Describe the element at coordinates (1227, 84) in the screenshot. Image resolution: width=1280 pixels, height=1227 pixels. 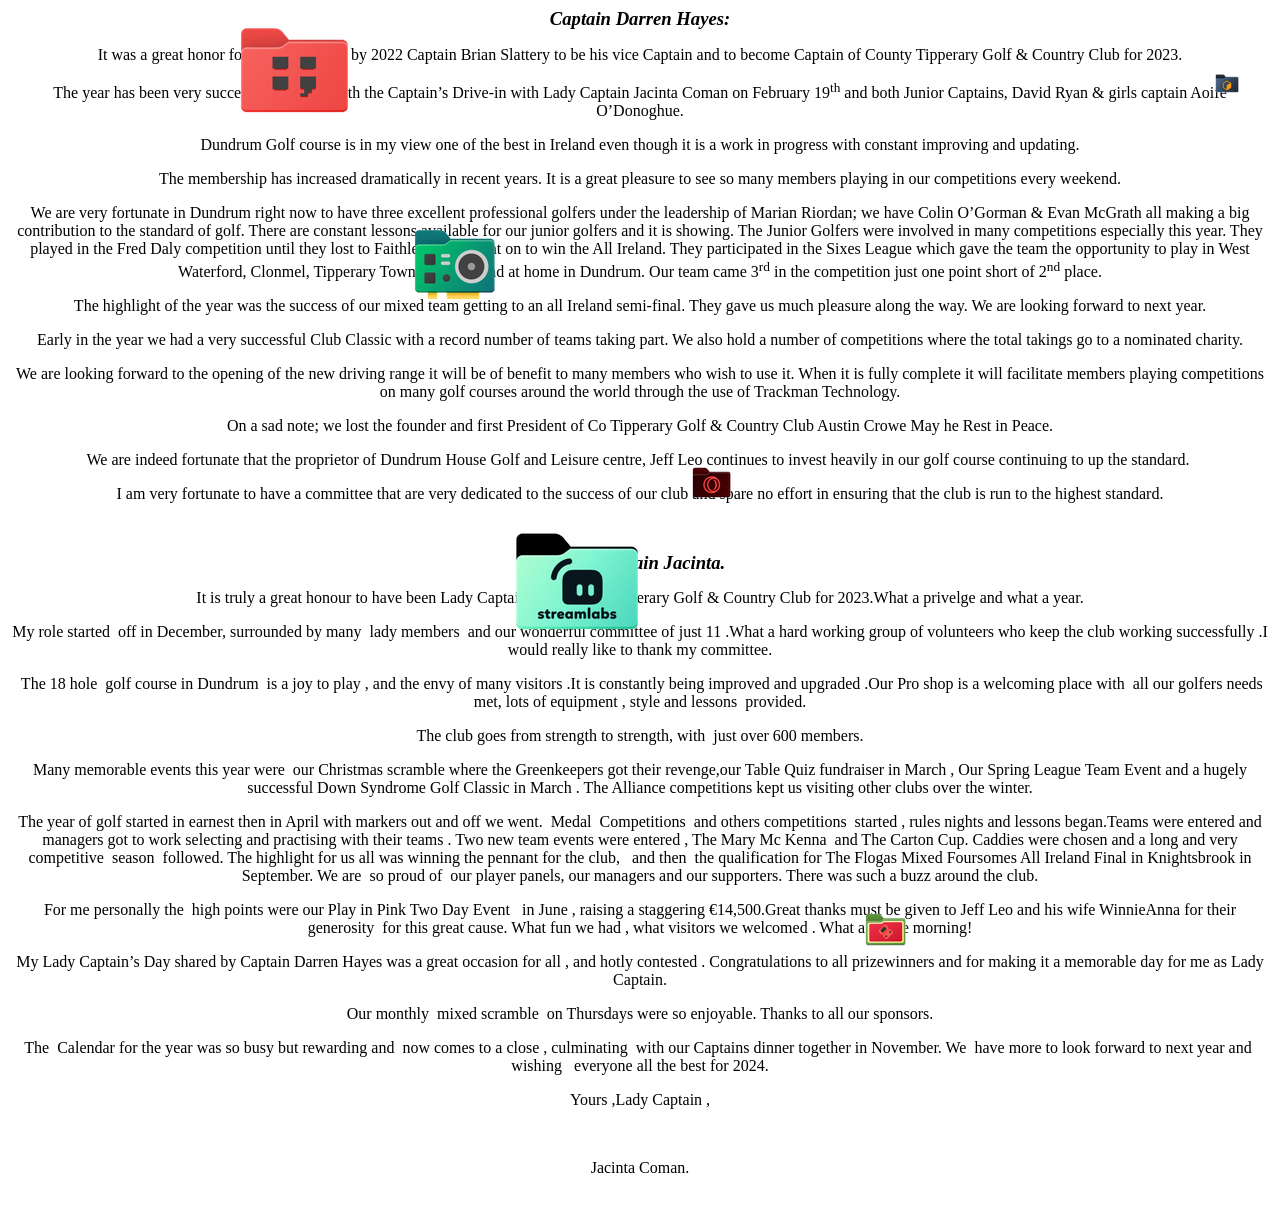
I see `open amazon thinkbox project files` at that location.